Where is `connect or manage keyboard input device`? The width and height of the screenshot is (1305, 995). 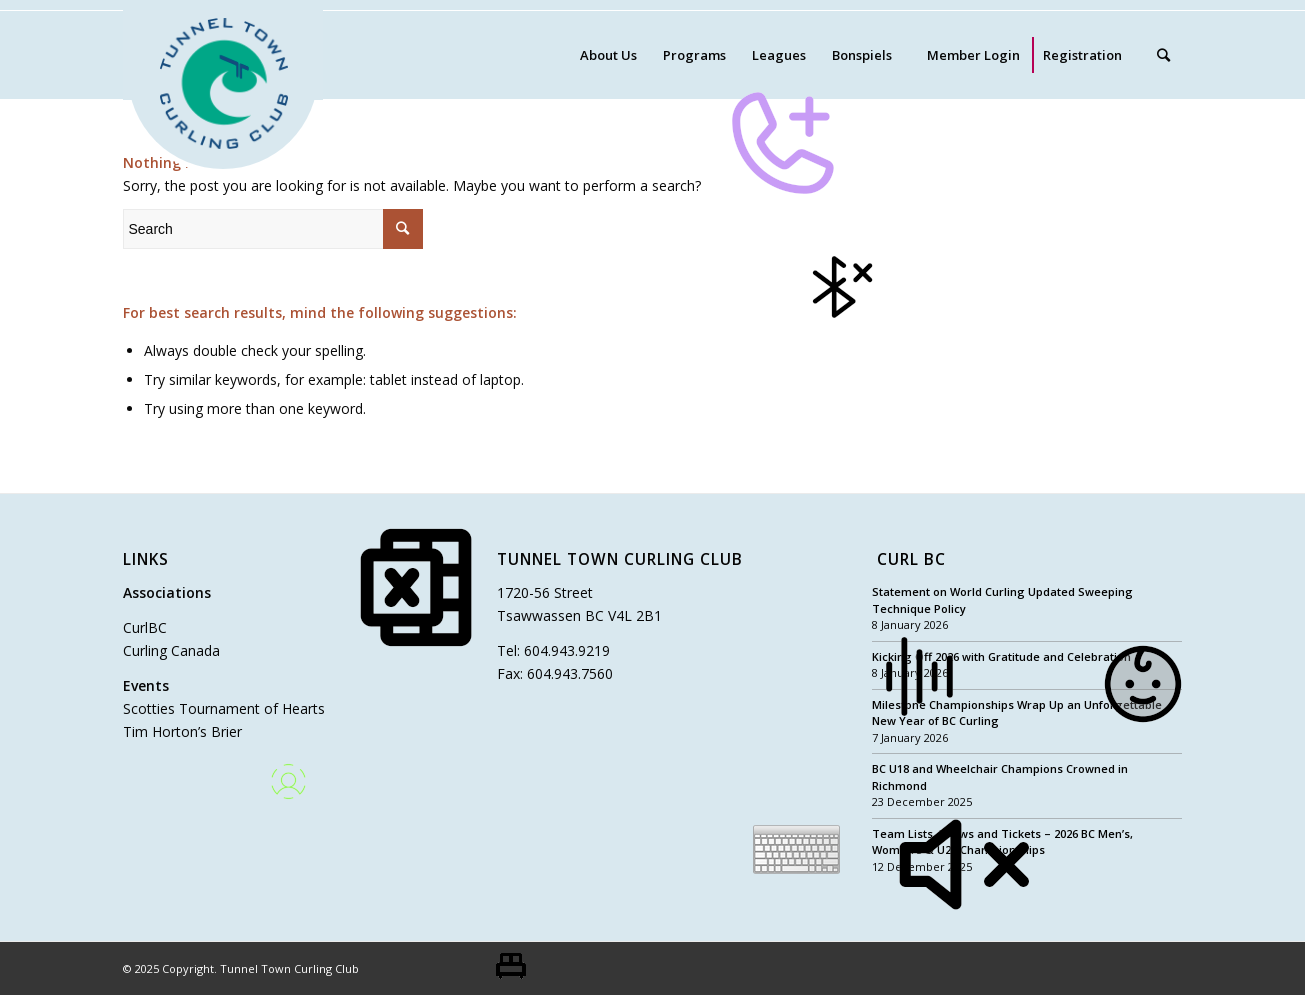 connect or manage keyboard input device is located at coordinates (796, 849).